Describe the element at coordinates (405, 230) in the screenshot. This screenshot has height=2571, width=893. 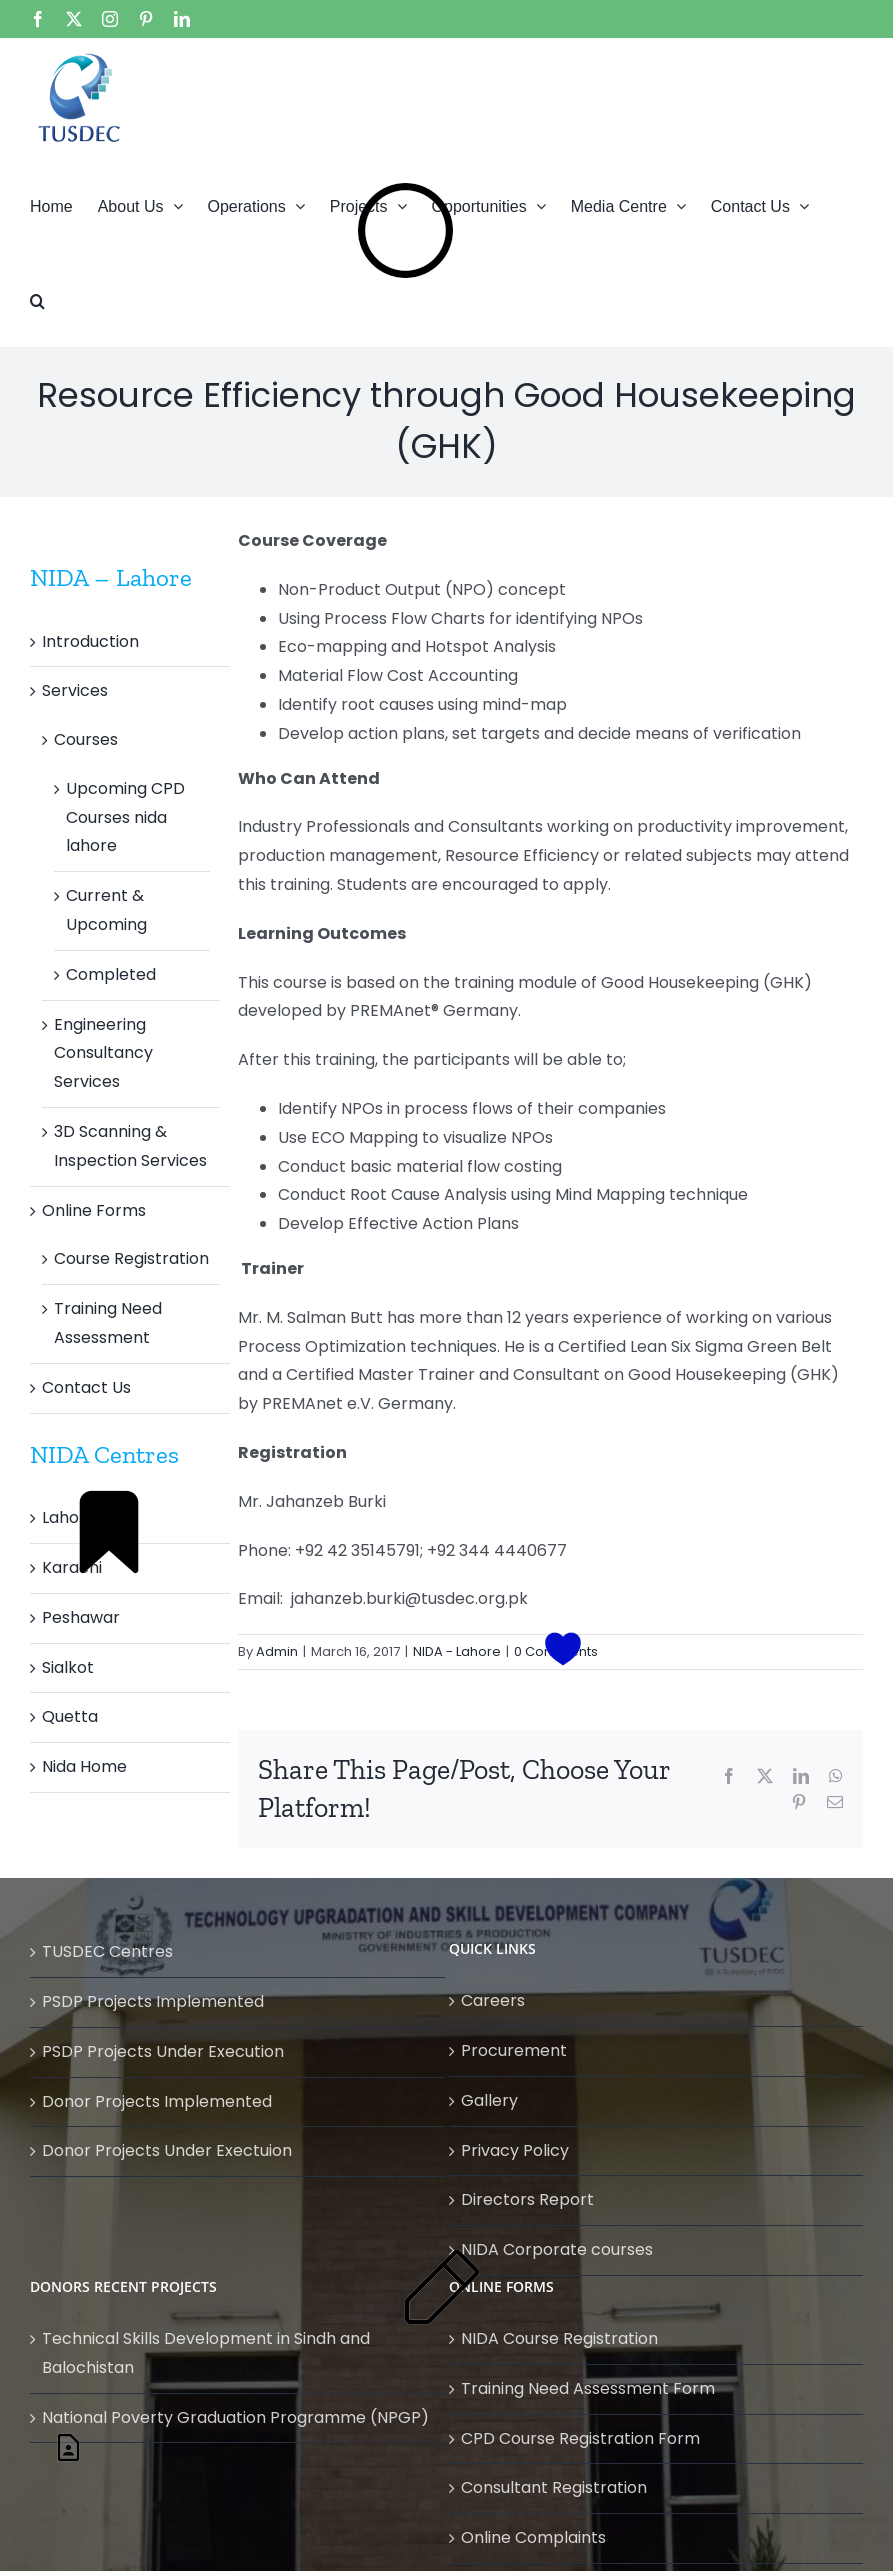
I see `unselected radio button option` at that location.